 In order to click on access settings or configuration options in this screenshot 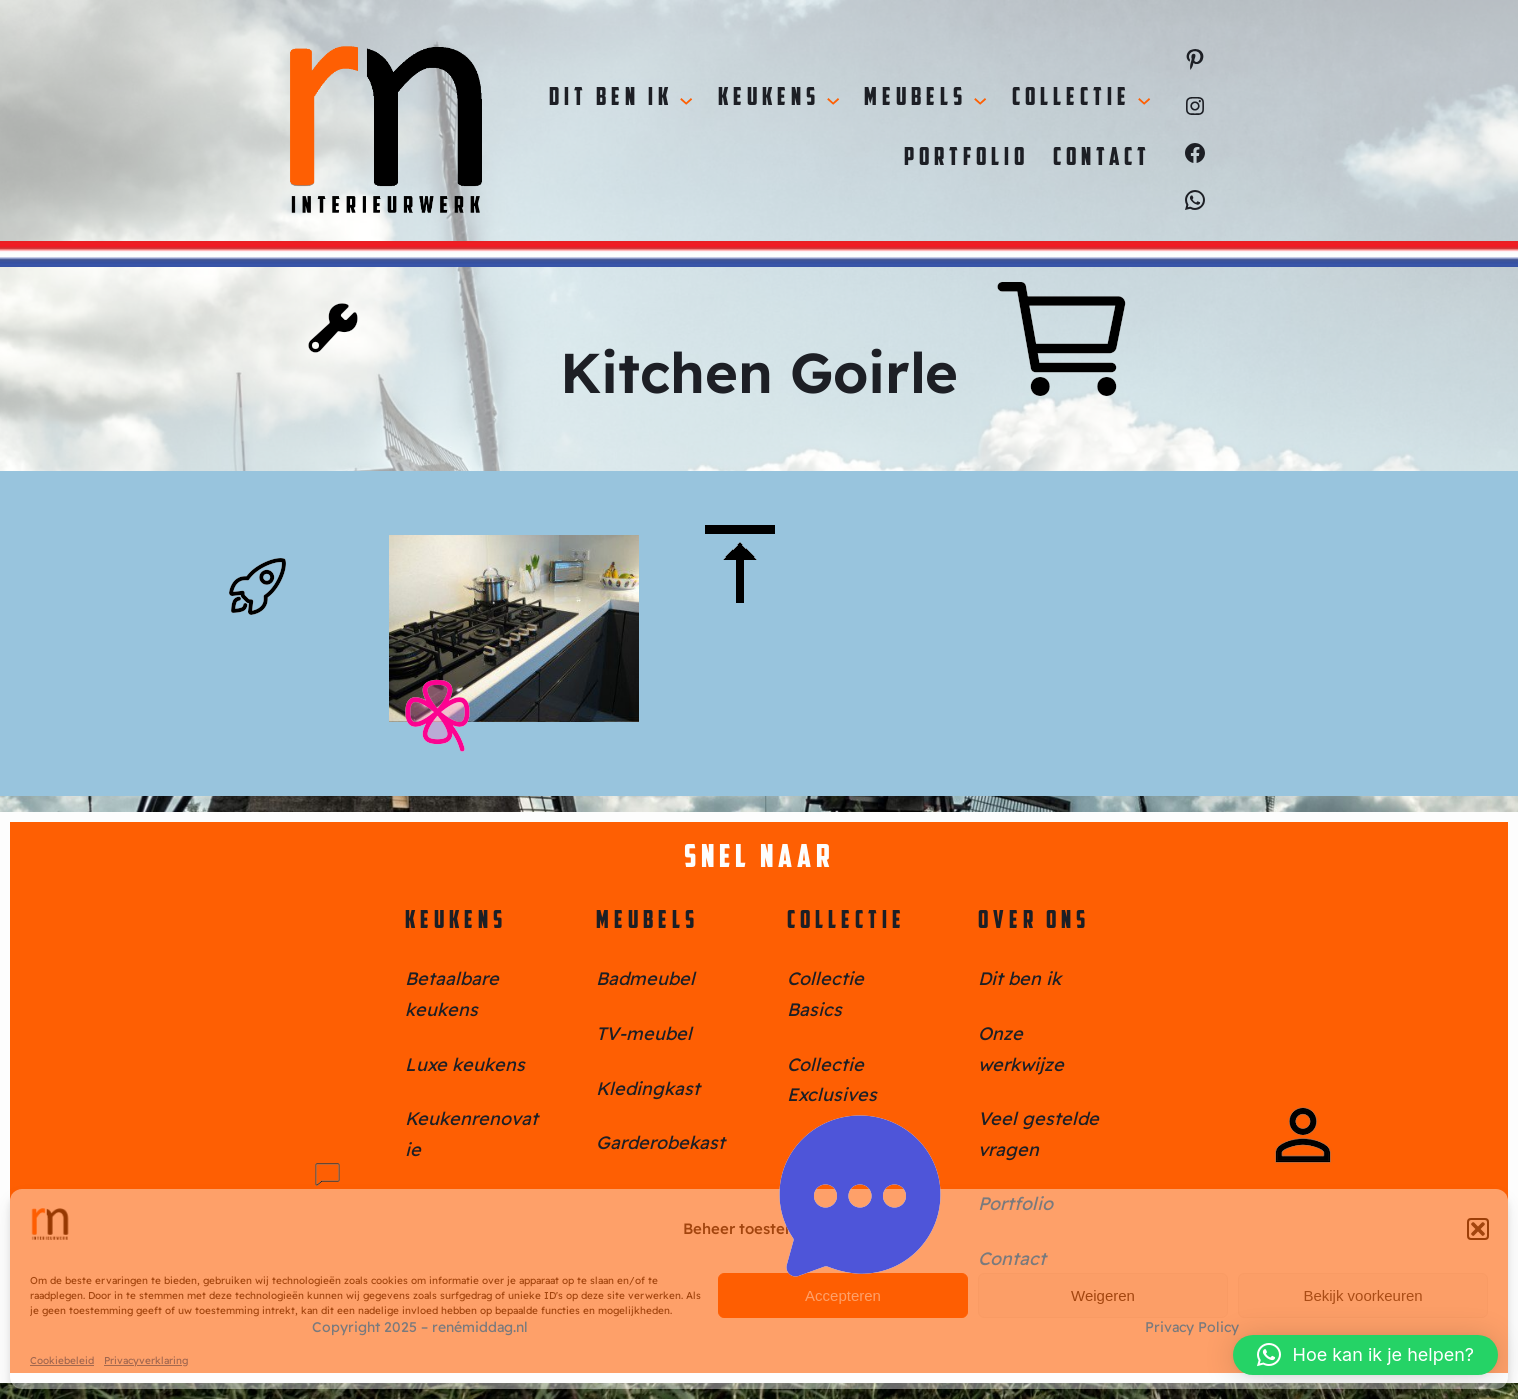, I will do `click(333, 328)`.